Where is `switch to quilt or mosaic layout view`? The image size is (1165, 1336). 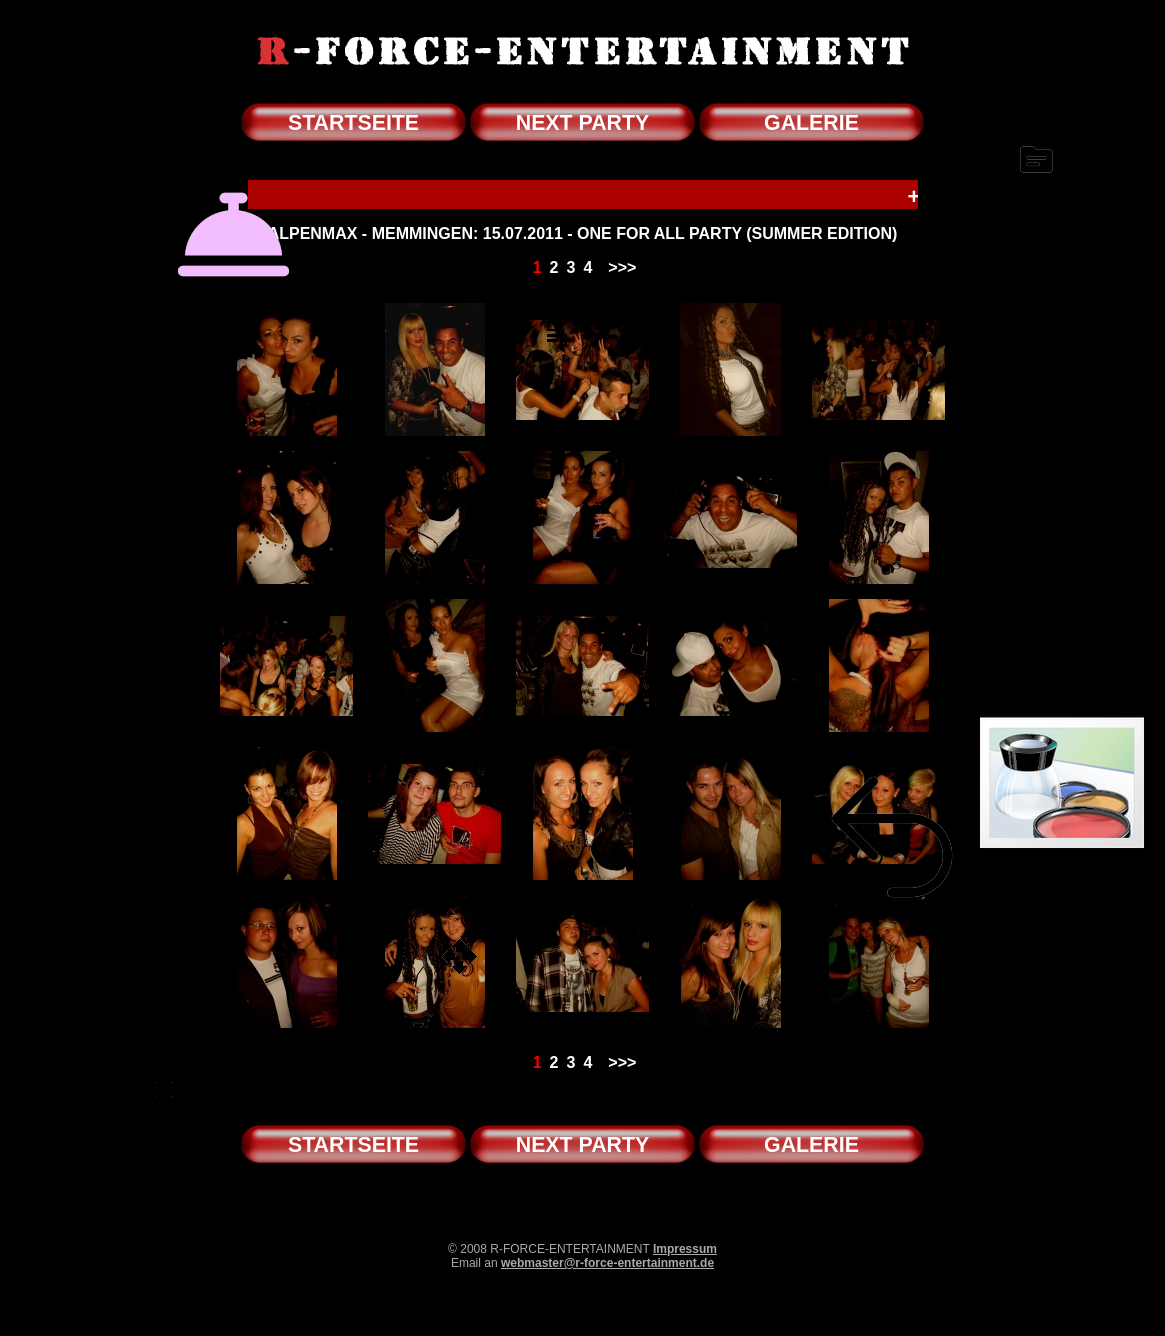
switch to quilt or mosaic layout view is located at coordinates (137, 943).